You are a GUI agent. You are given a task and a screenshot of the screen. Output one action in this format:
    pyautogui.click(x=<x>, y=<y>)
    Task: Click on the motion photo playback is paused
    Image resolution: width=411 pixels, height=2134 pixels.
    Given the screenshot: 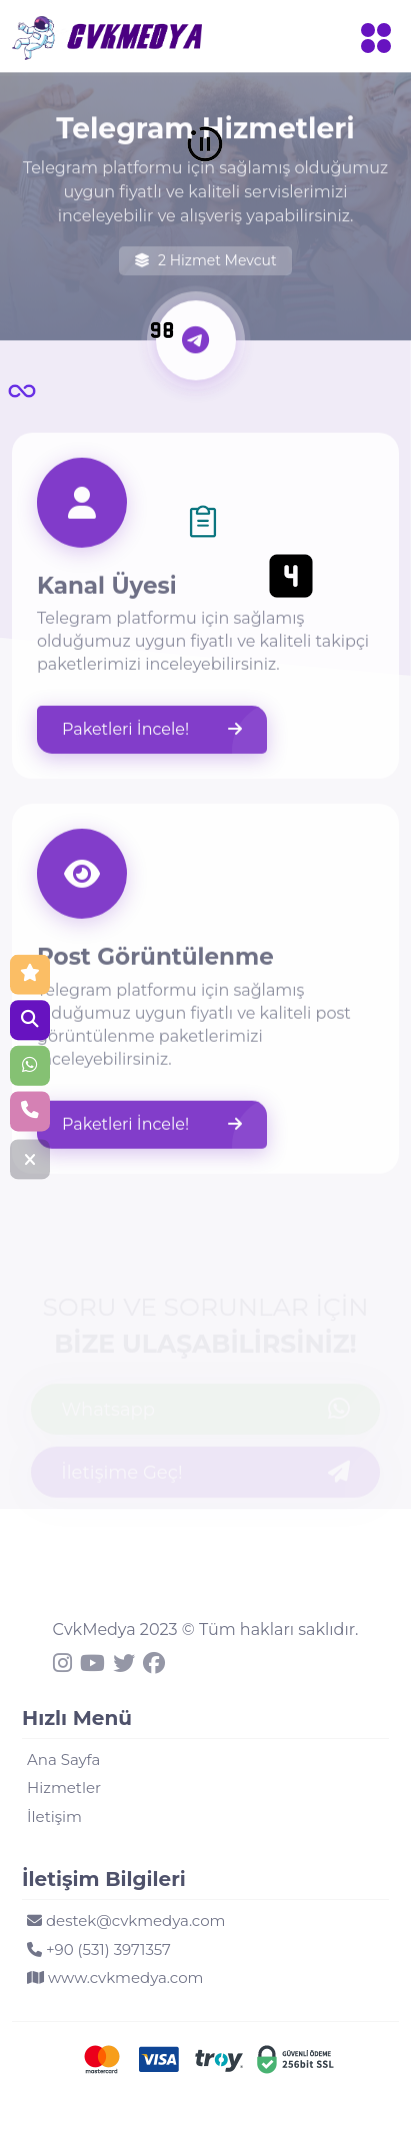 What is the action you would take?
    pyautogui.click(x=205, y=144)
    